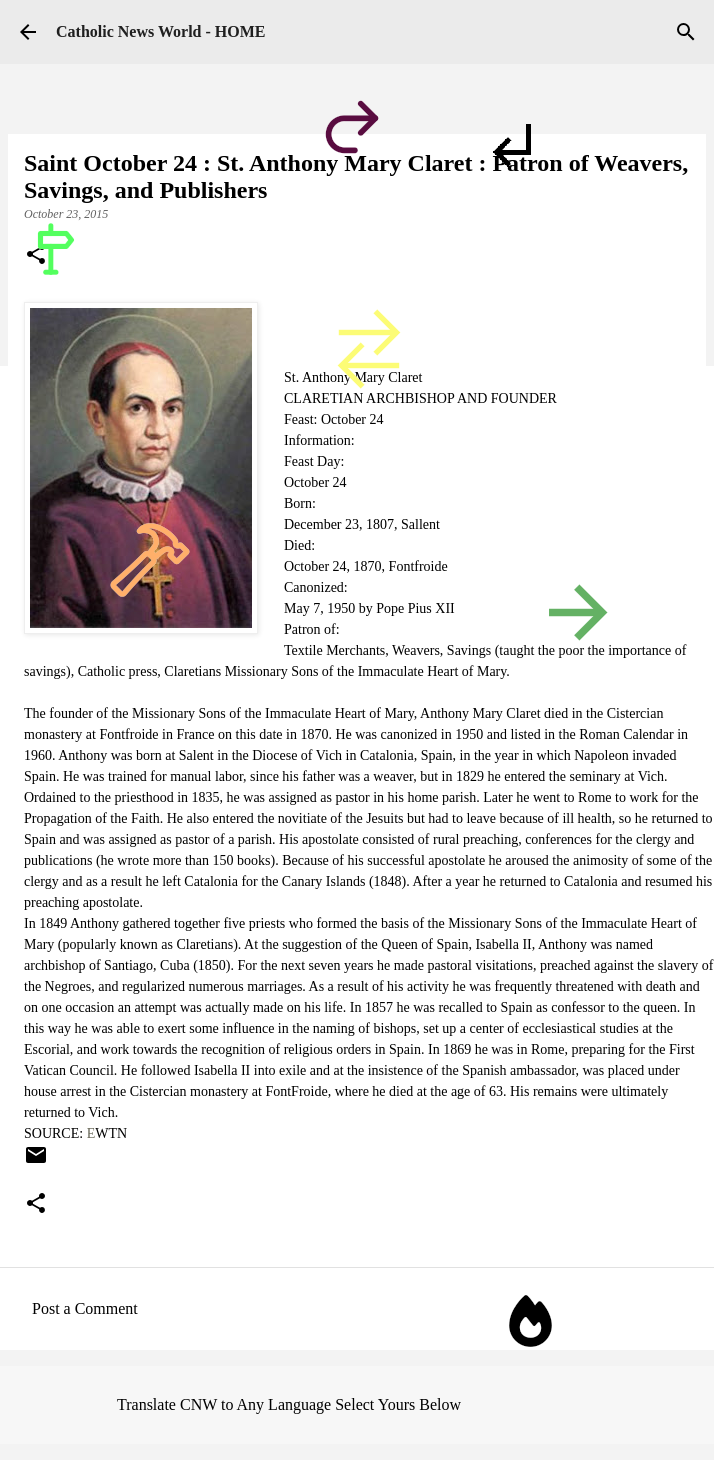 This screenshot has width=714, height=1460. What do you see at coordinates (530, 1322) in the screenshot?
I see `indicates trending or popular content` at bounding box center [530, 1322].